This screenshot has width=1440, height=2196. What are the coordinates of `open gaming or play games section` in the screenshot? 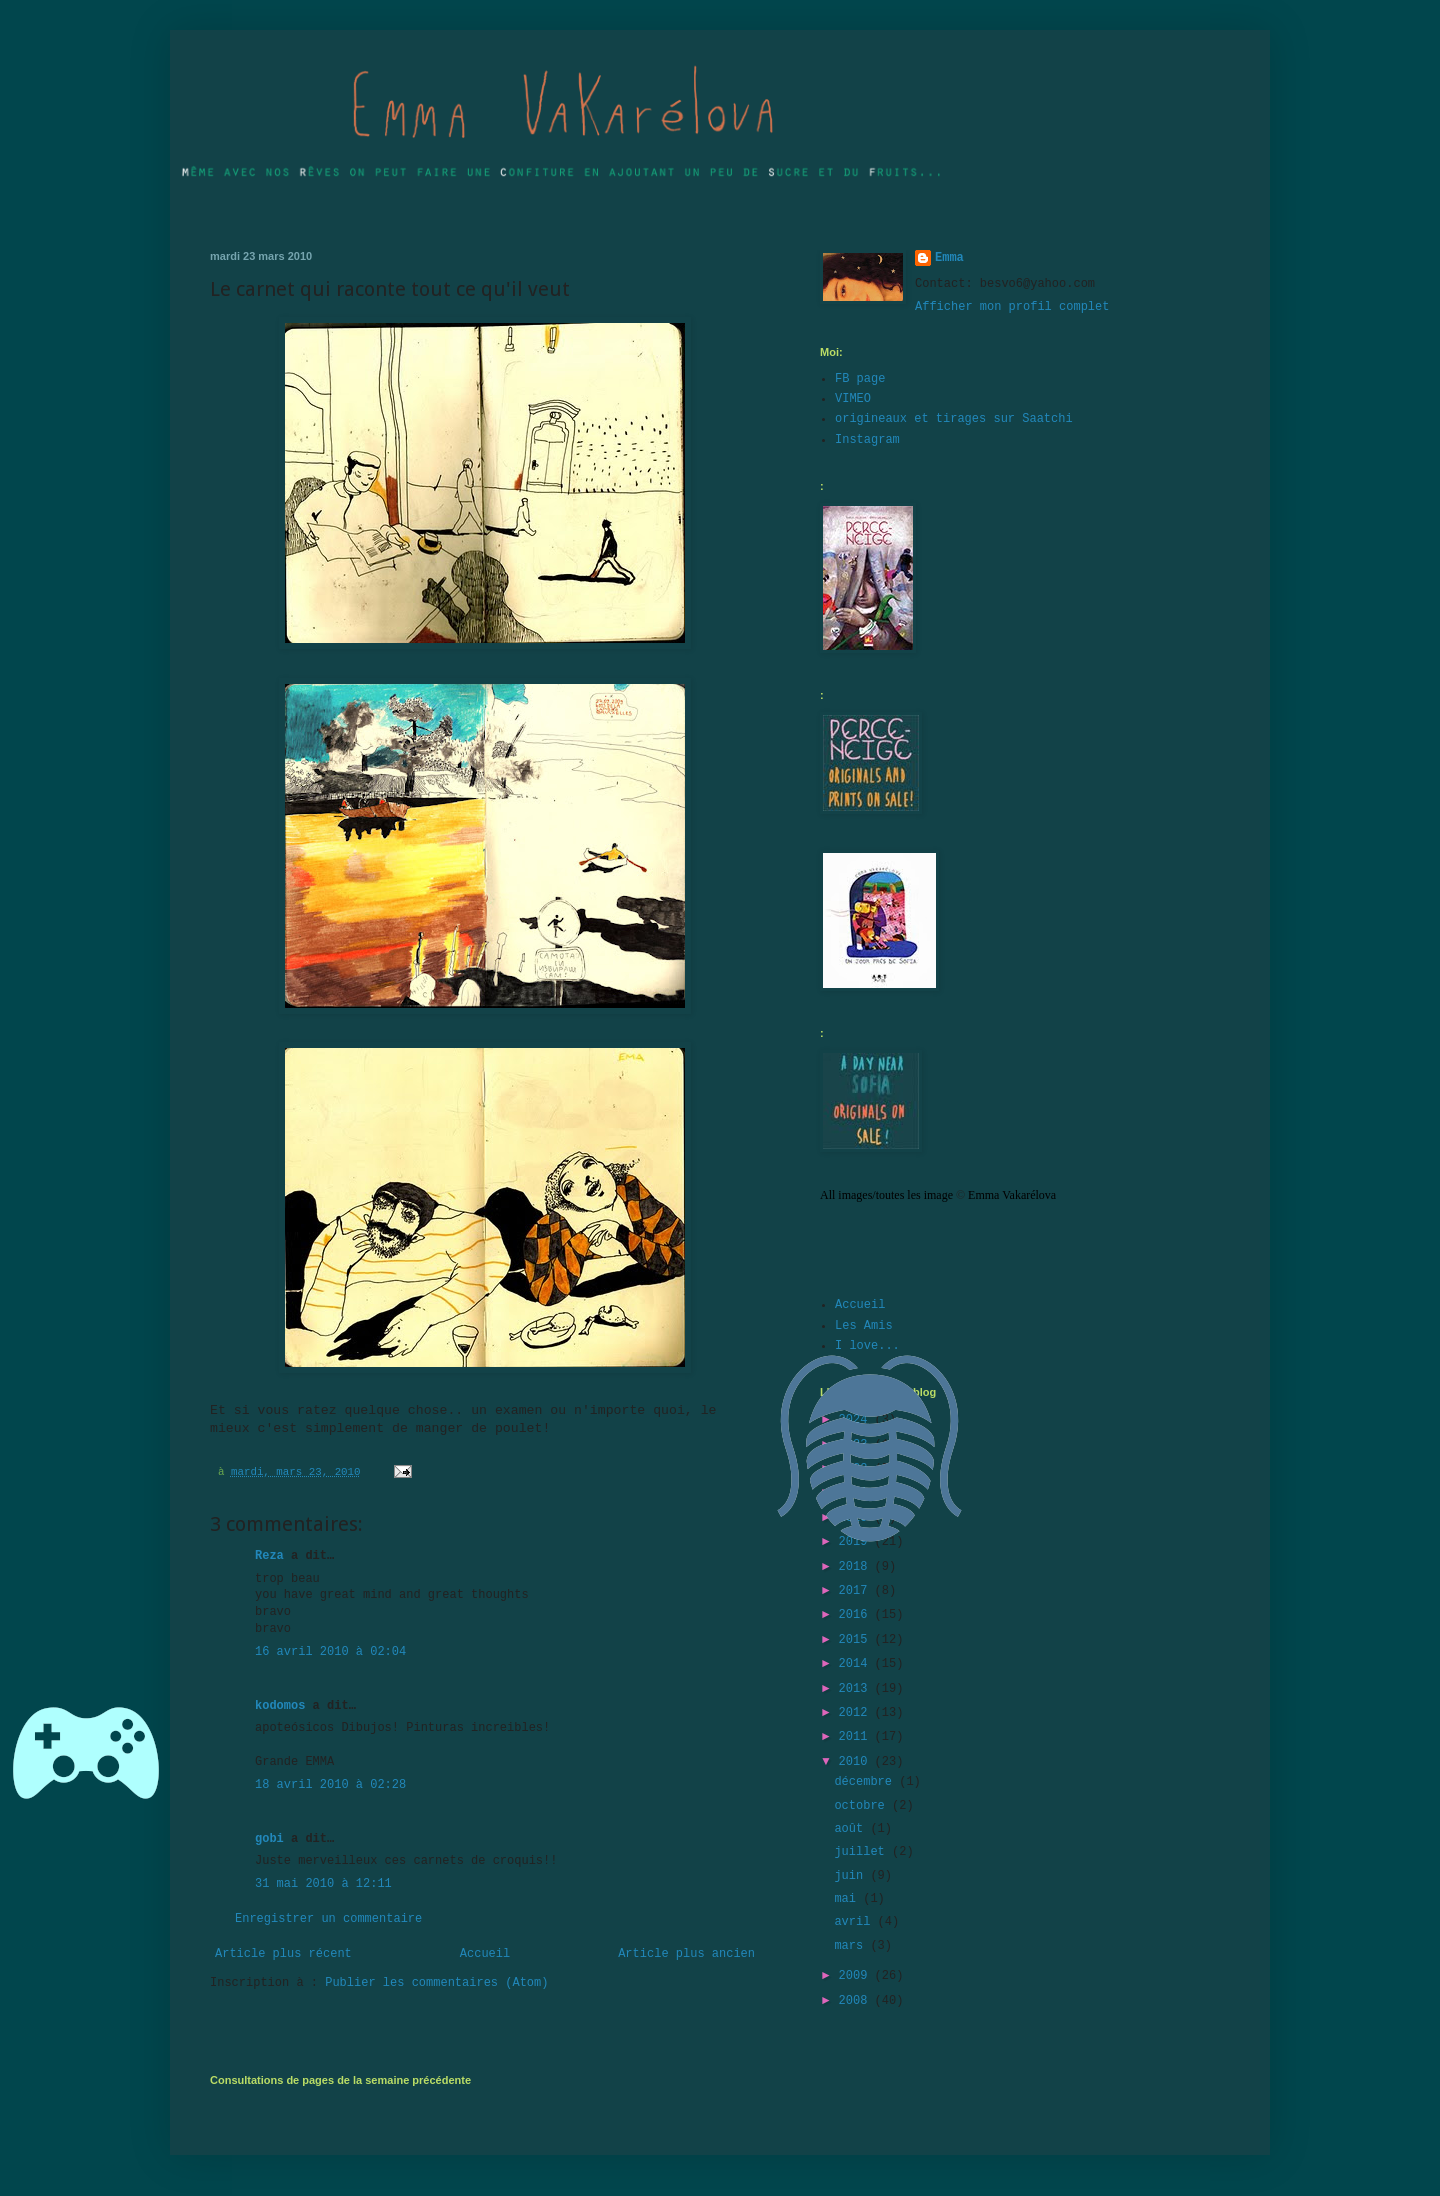 It's located at (86, 1753).